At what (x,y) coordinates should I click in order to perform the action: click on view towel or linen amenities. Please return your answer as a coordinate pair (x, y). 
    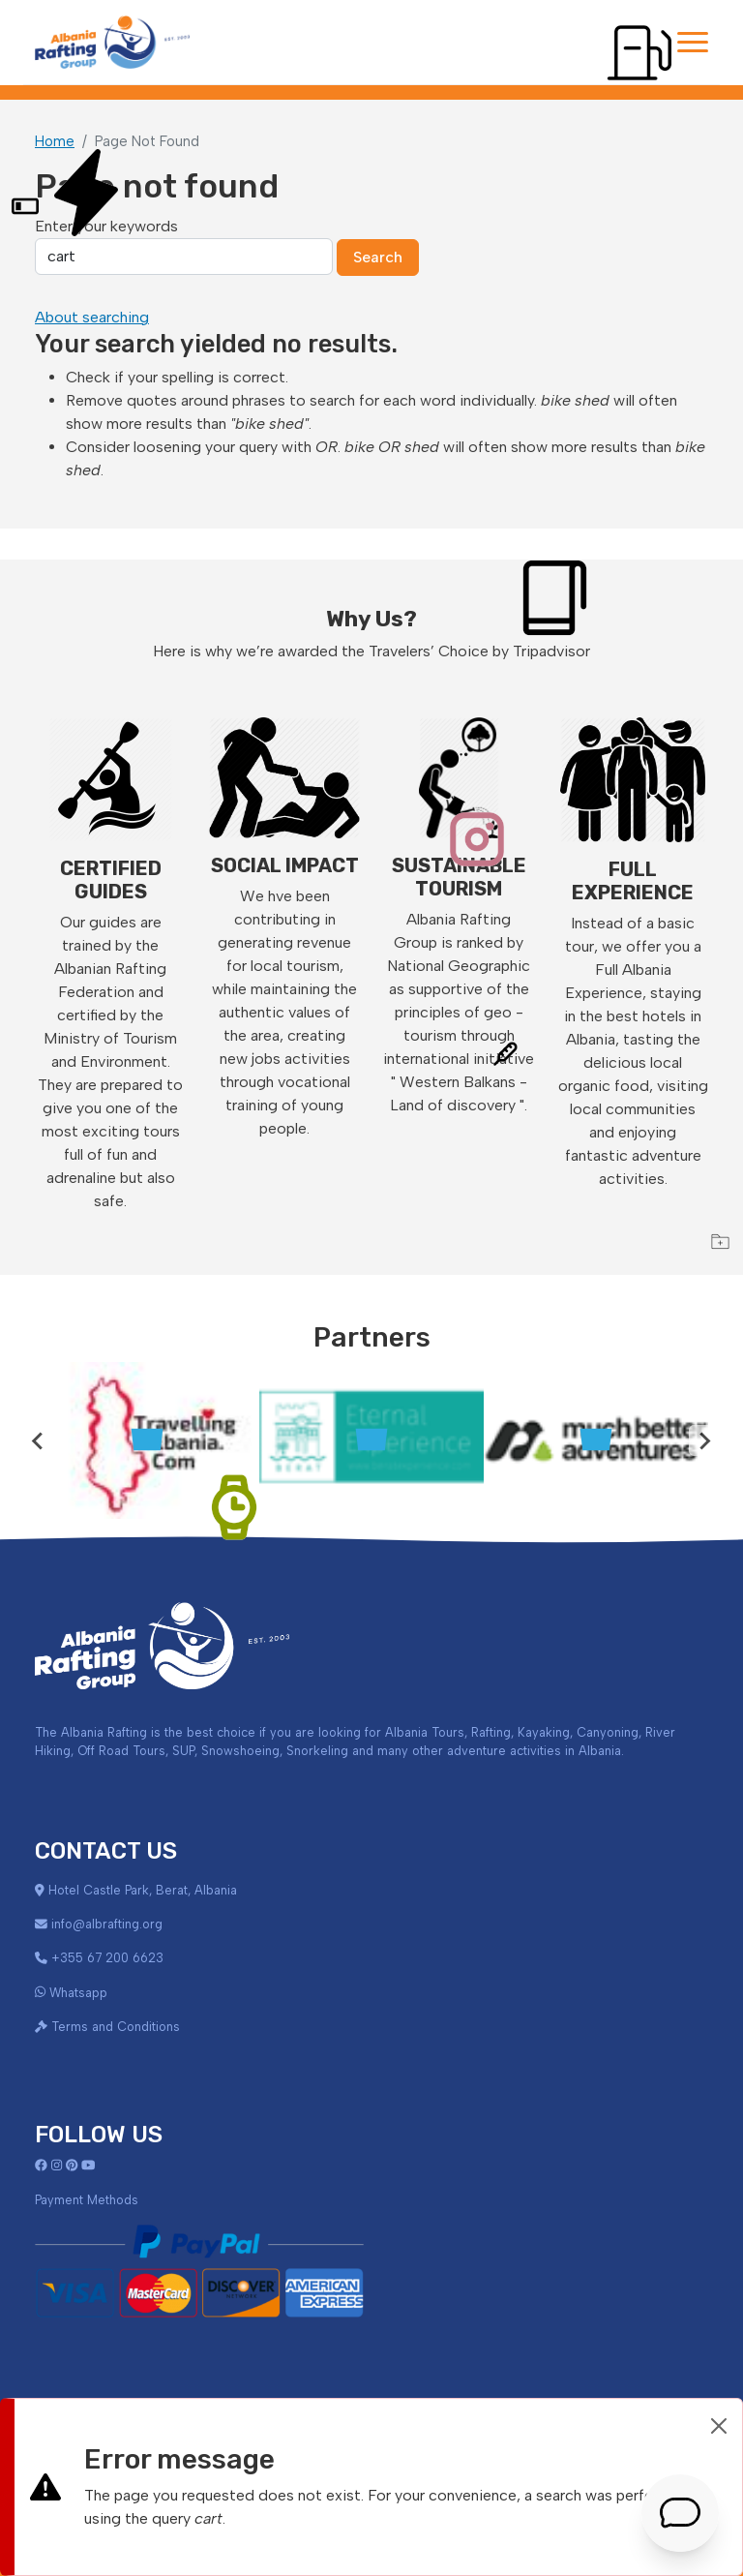
    Looking at the image, I should click on (551, 597).